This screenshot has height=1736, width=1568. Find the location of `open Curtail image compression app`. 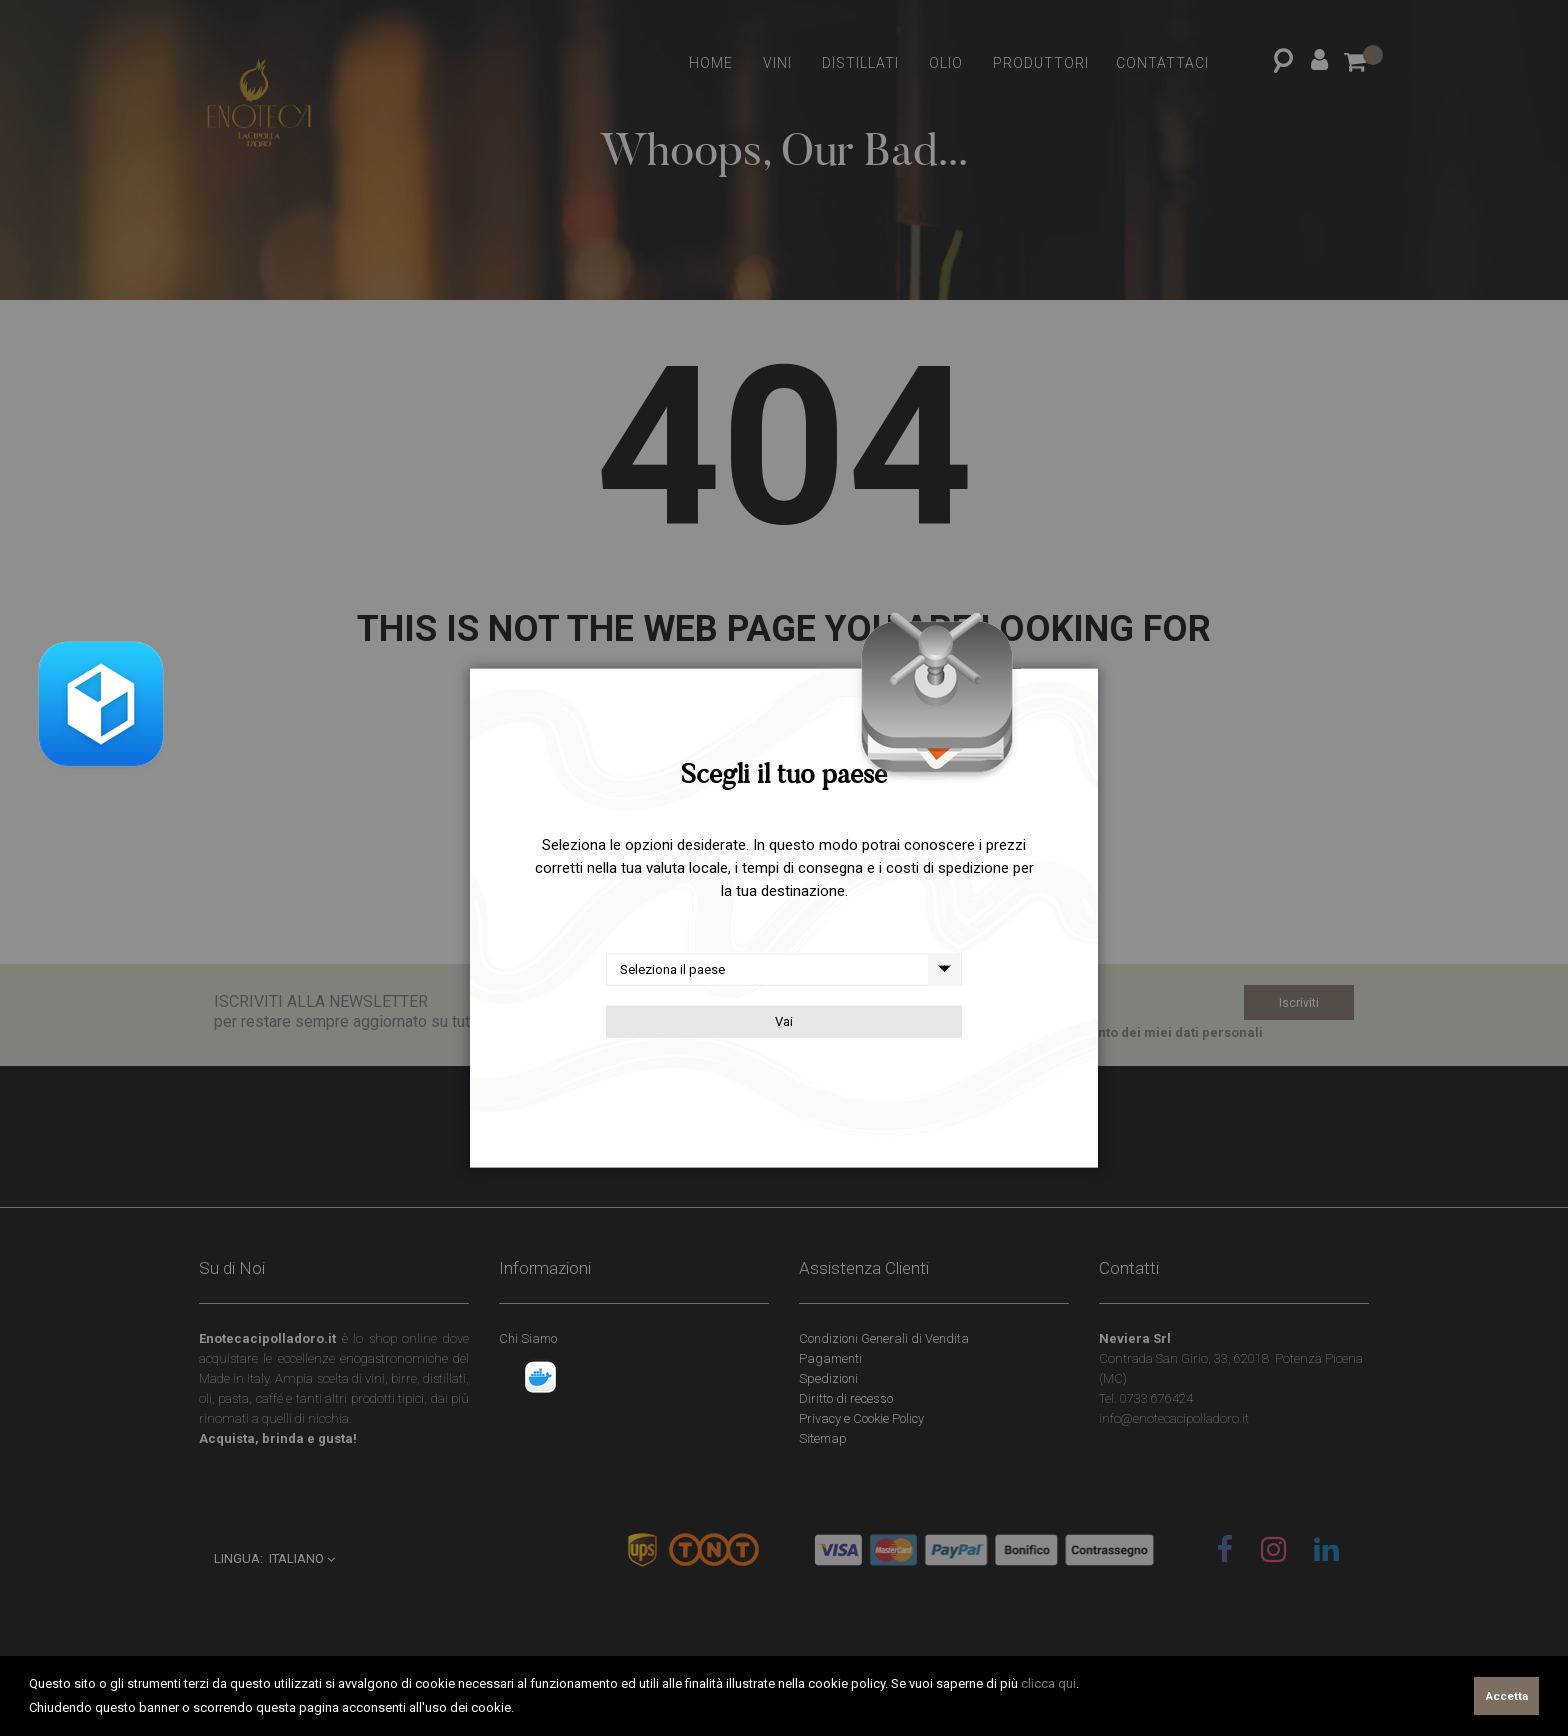

open Curtail image compression app is located at coordinates (937, 697).